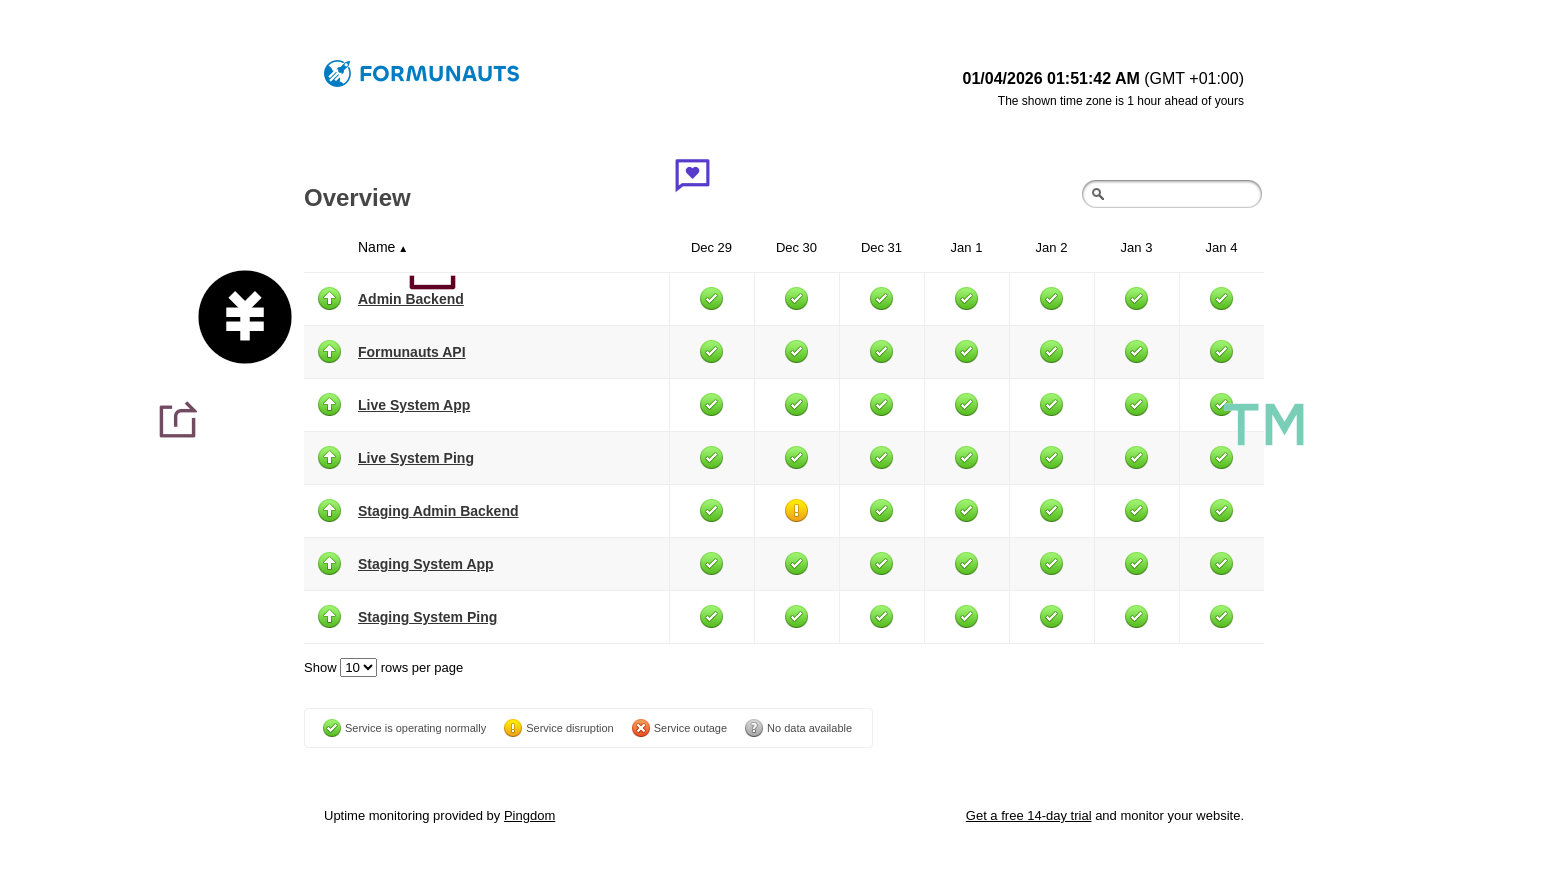 The image size is (1568, 888). What do you see at coordinates (177, 421) in the screenshot?
I see `share content to another app or platform` at bounding box center [177, 421].